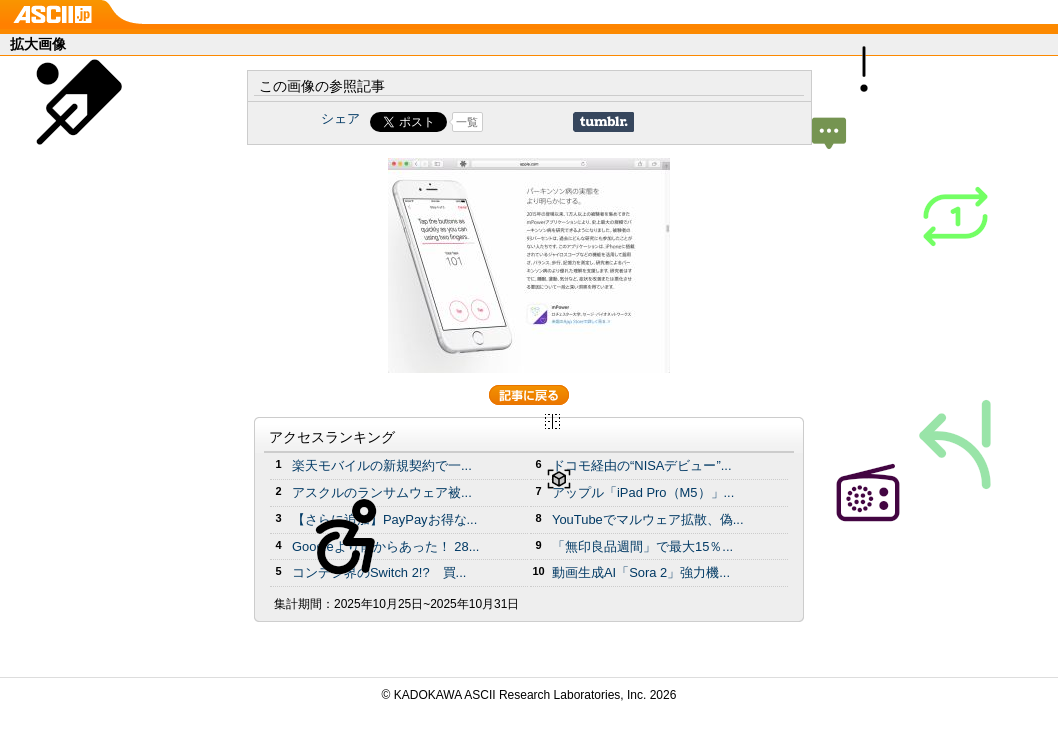 The height and width of the screenshot is (738, 1058). What do you see at coordinates (868, 492) in the screenshot?
I see `listen to radio or audio broadcasts` at bounding box center [868, 492].